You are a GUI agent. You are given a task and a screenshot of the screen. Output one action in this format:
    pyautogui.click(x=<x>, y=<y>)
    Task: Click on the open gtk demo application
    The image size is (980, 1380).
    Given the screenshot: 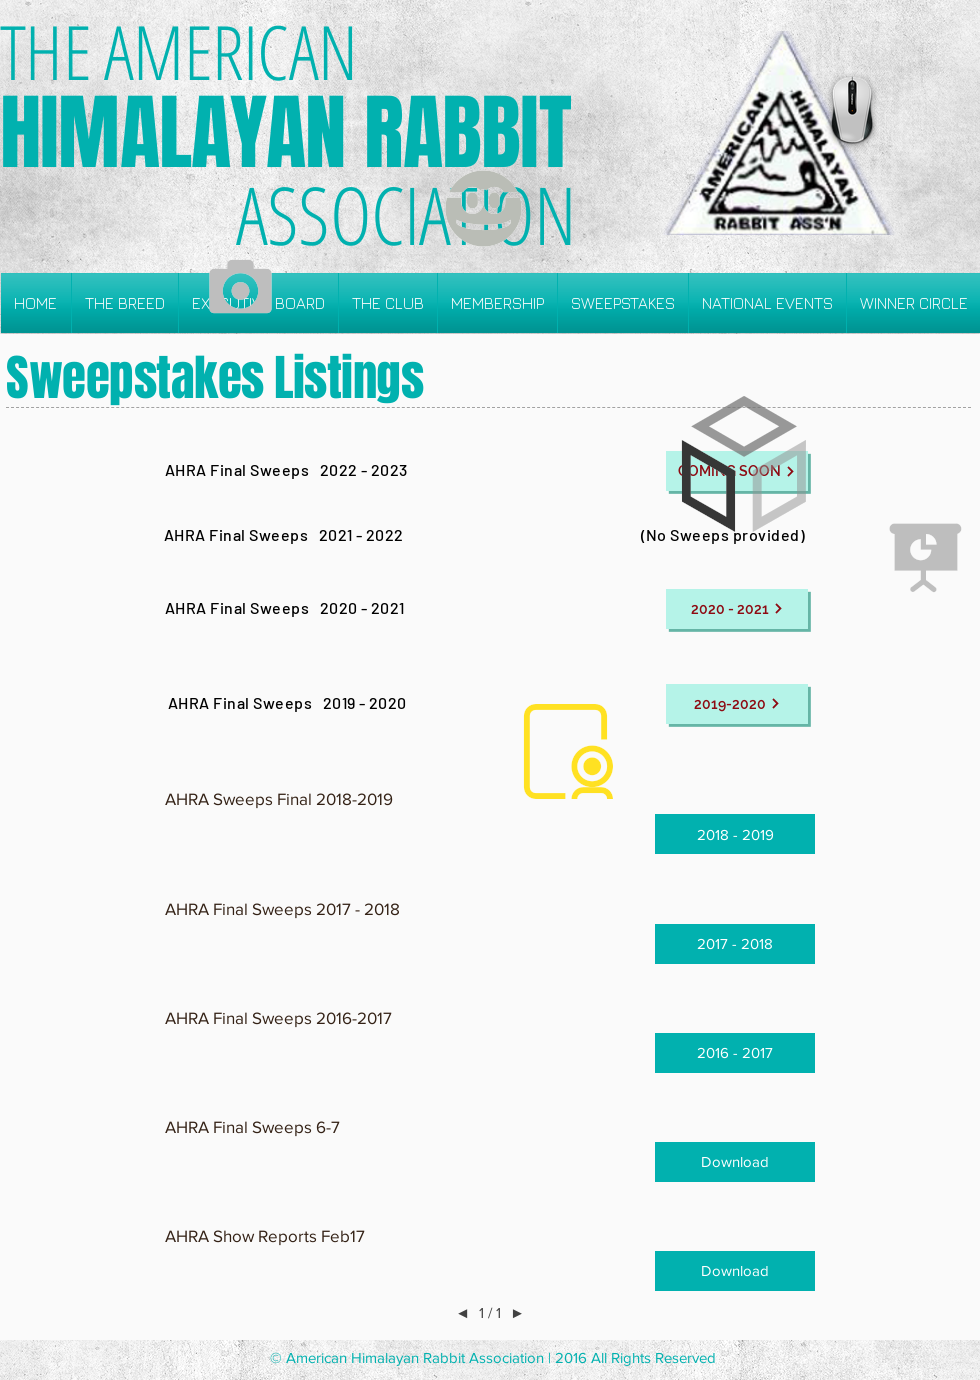 What is the action you would take?
    pyautogui.click(x=744, y=467)
    